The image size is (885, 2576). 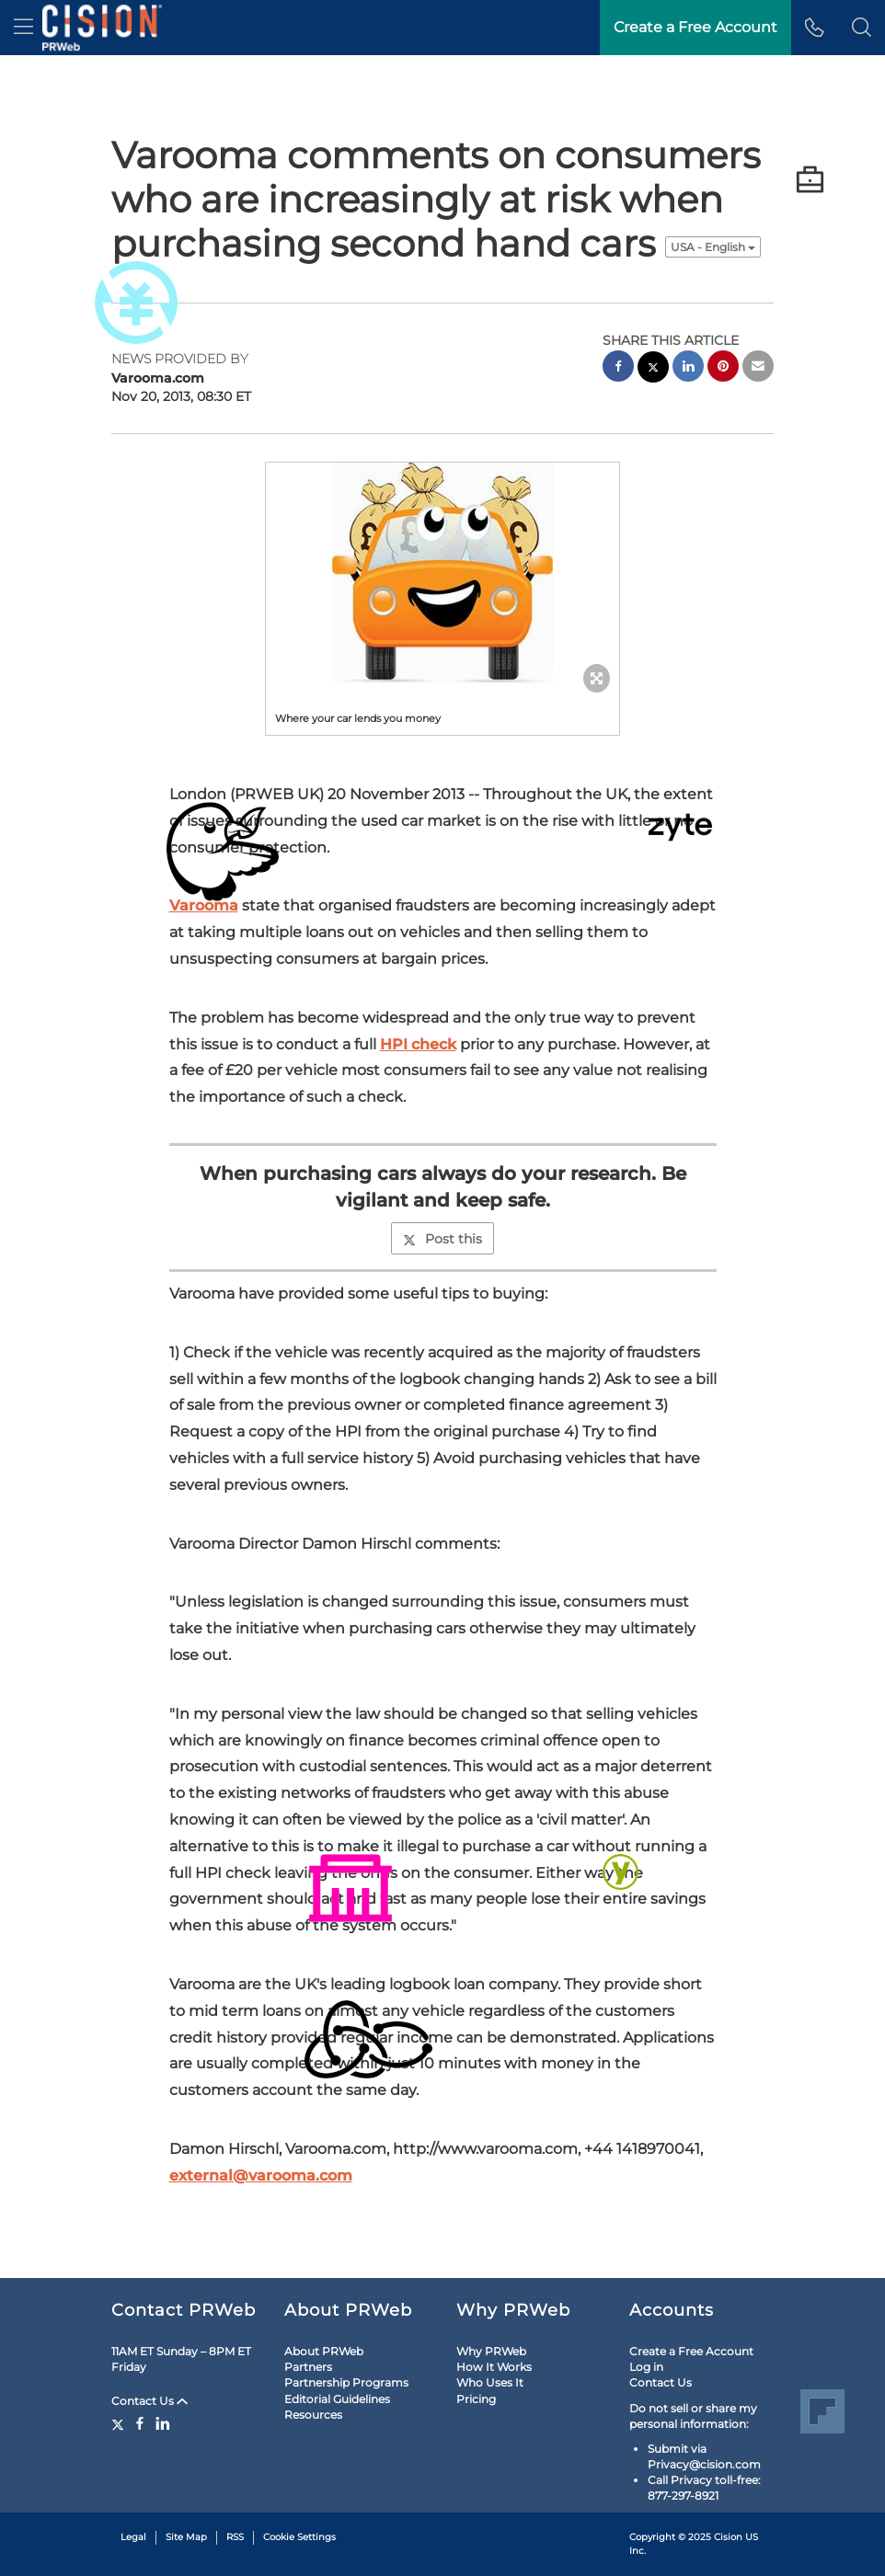 What do you see at coordinates (680, 827) in the screenshot?
I see `Zyte company logo` at bounding box center [680, 827].